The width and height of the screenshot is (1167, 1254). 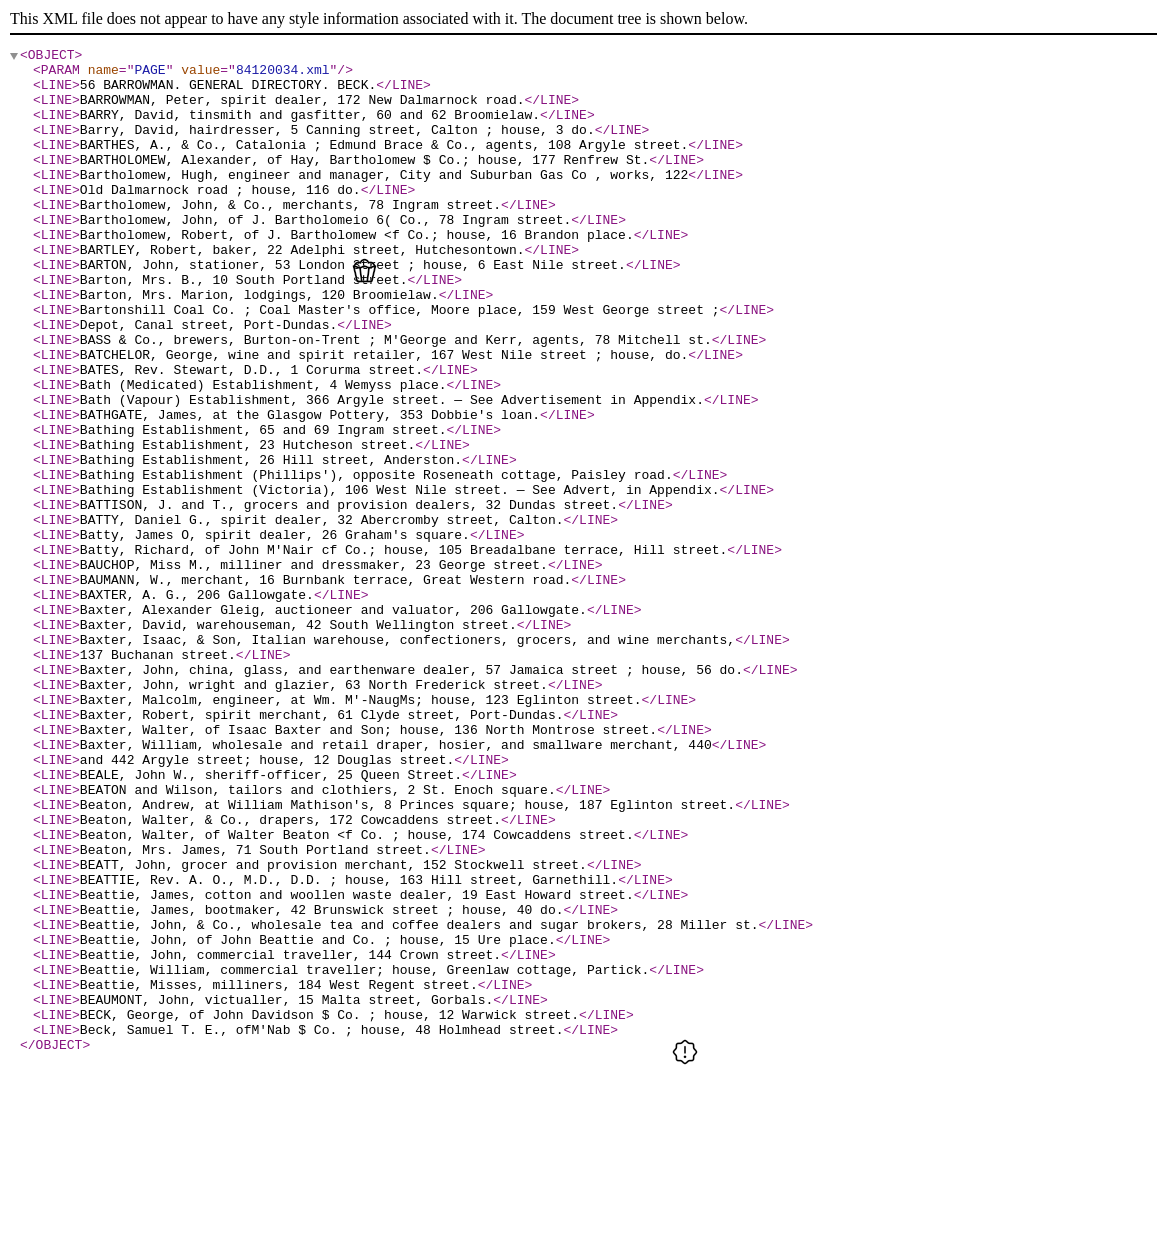 I want to click on indicates a warning or alert requiring attention, so click(x=685, y=1052).